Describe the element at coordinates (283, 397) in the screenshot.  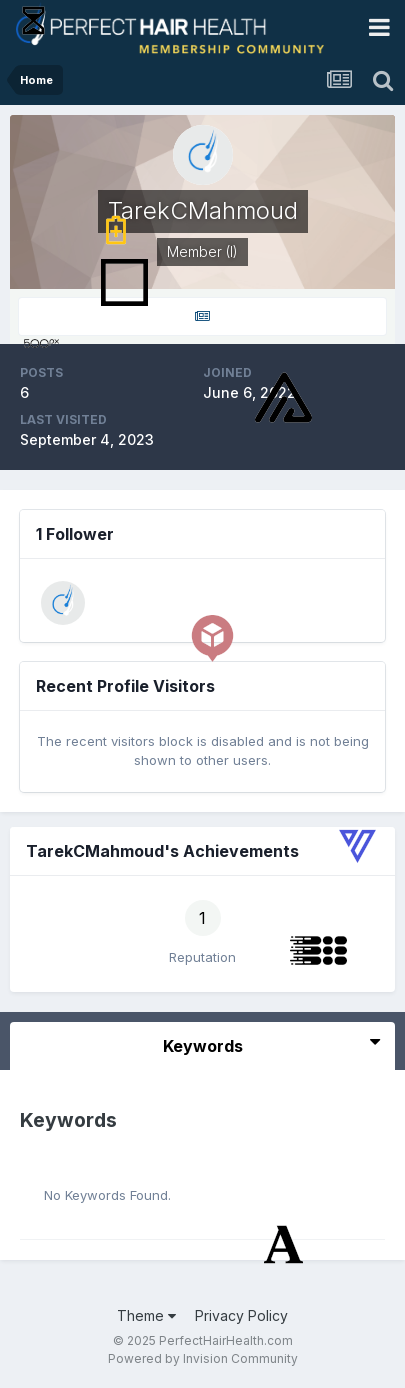
I see `open the AList file management application` at that location.